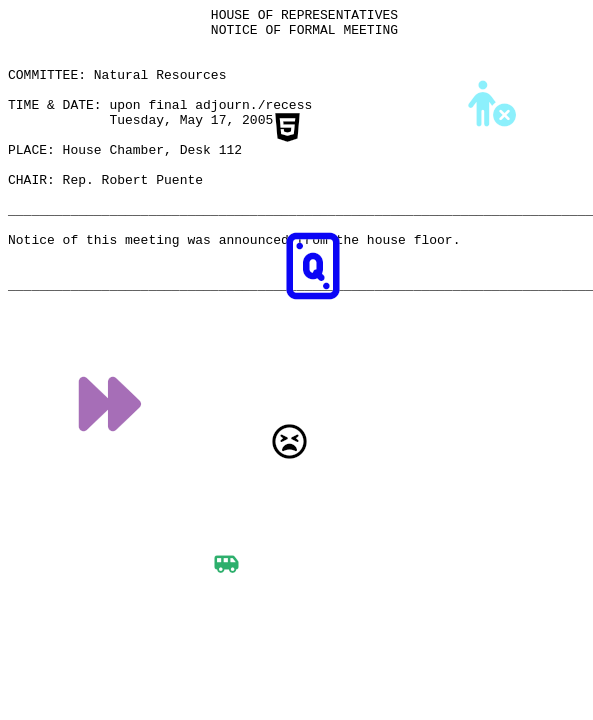  Describe the element at coordinates (313, 266) in the screenshot. I see `queen playing card in a card game interface` at that location.